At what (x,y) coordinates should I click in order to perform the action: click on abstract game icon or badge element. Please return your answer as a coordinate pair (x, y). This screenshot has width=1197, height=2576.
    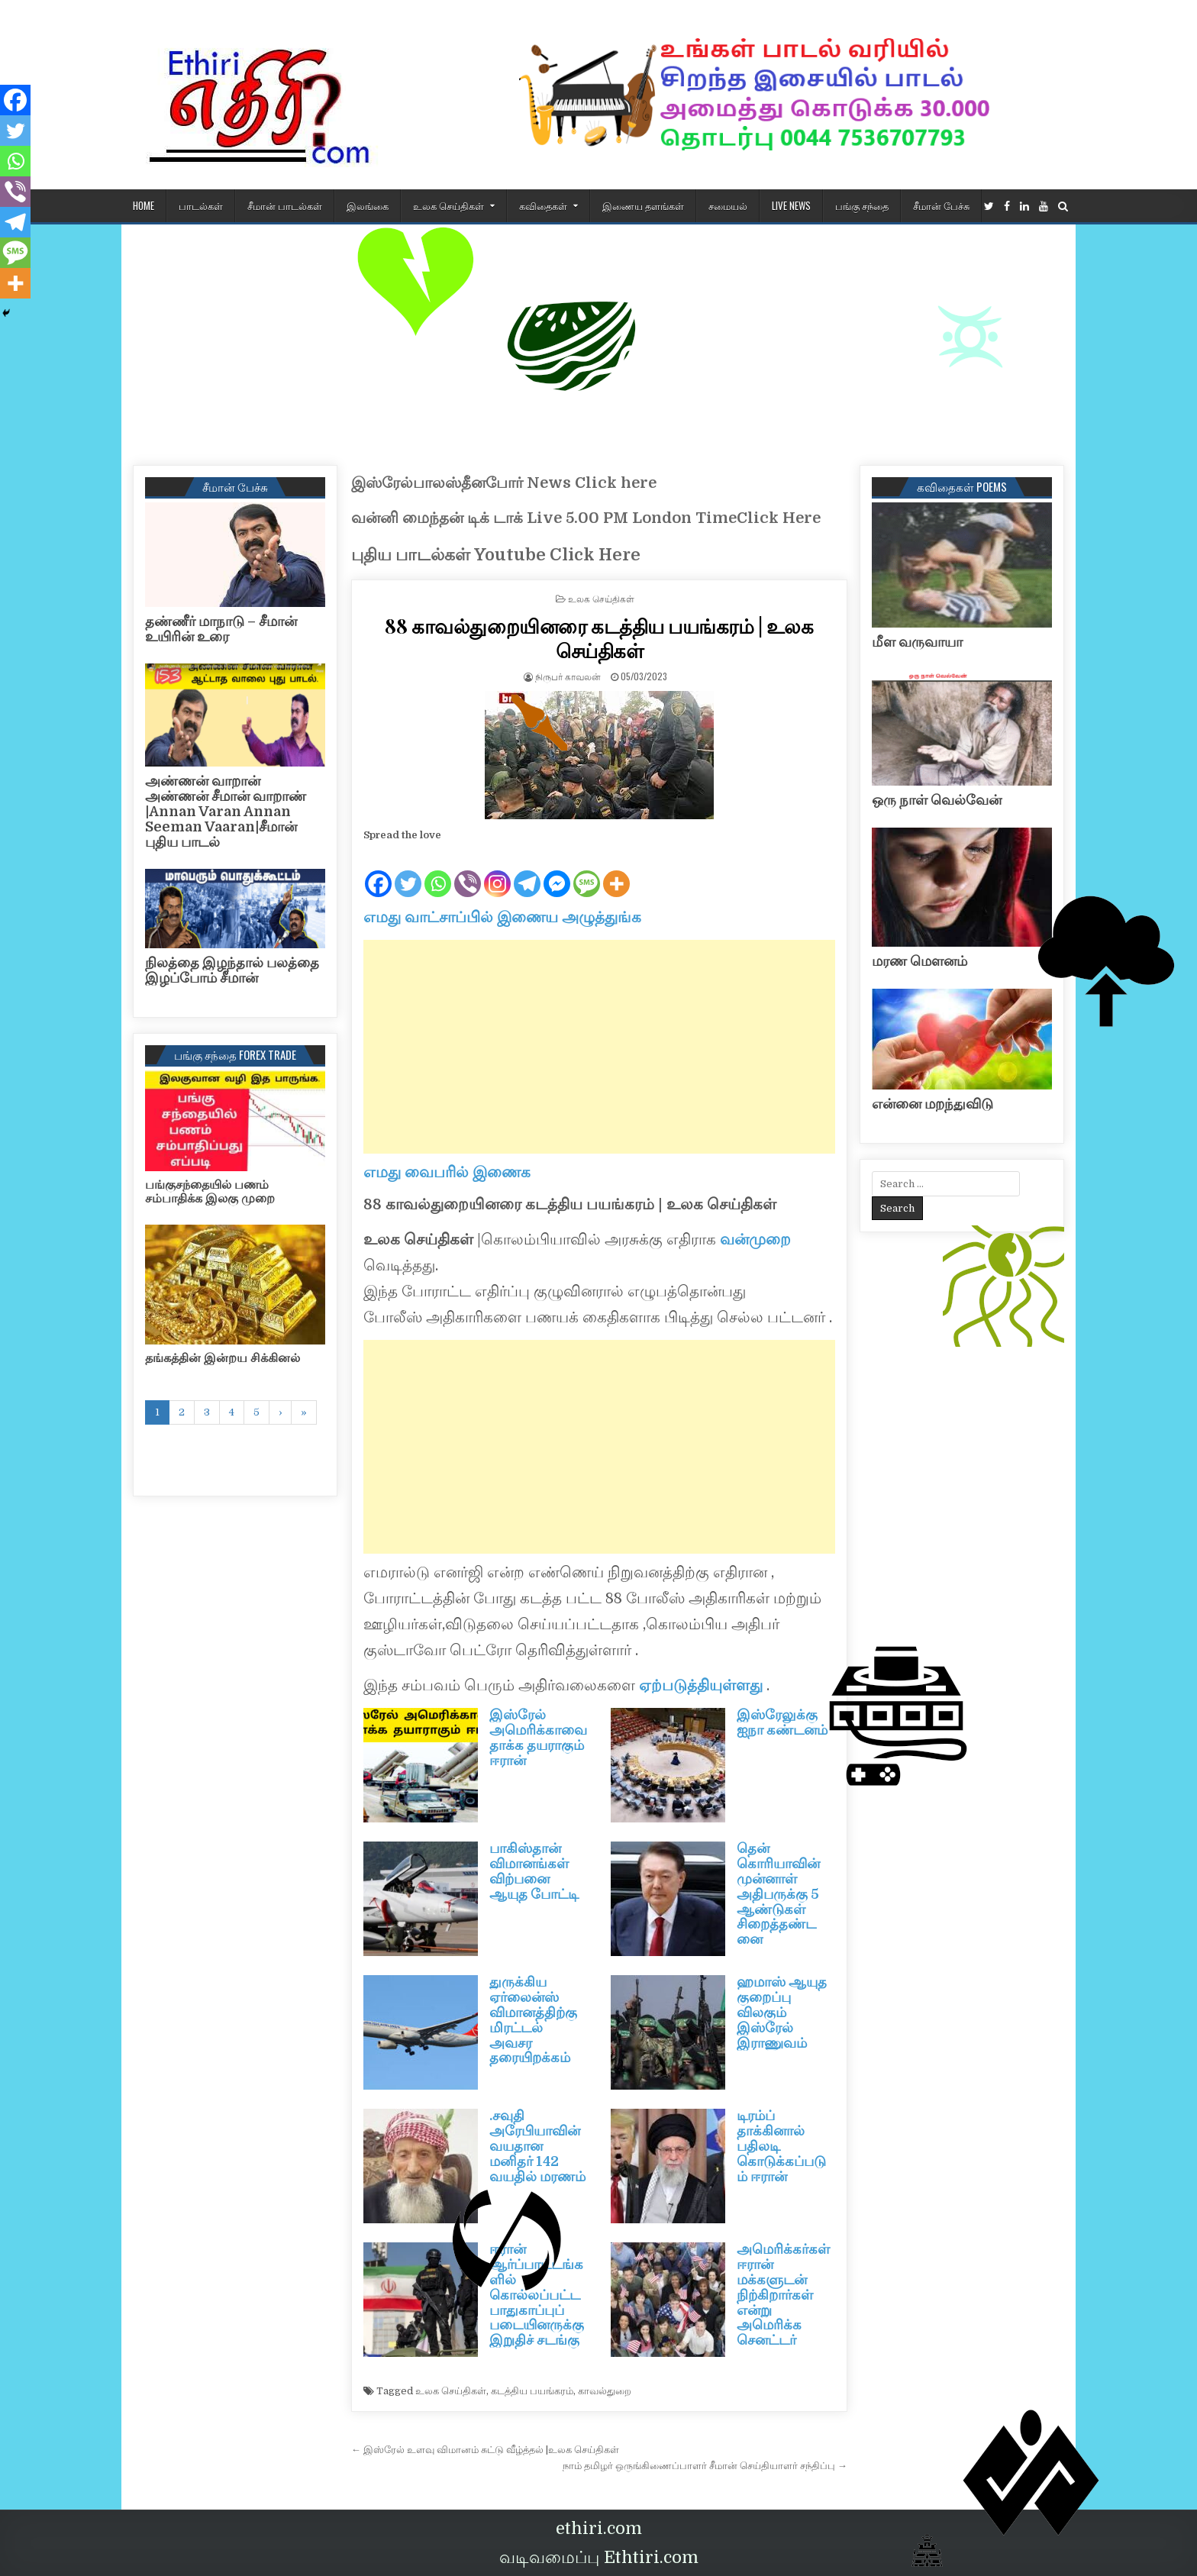
    Looking at the image, I should click on (970, 337).